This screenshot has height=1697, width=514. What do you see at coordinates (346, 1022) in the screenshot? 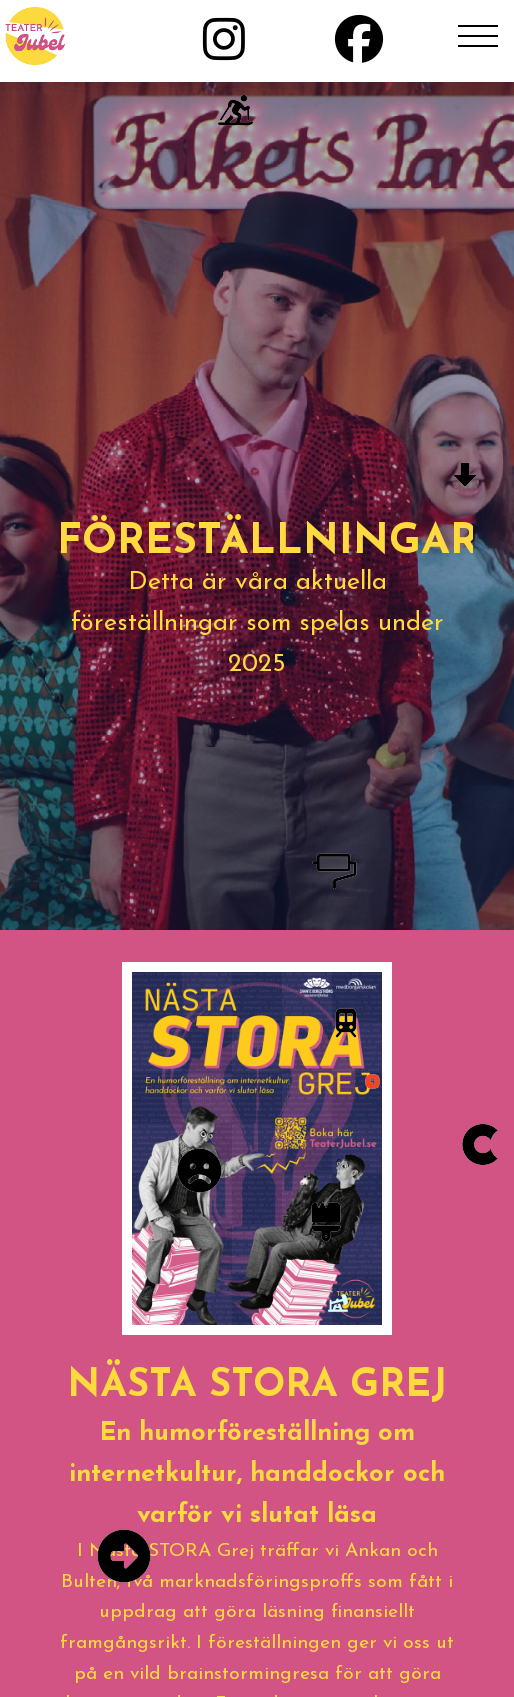
I see `view subway or metro transit options` at bounding box center [346, 1022].